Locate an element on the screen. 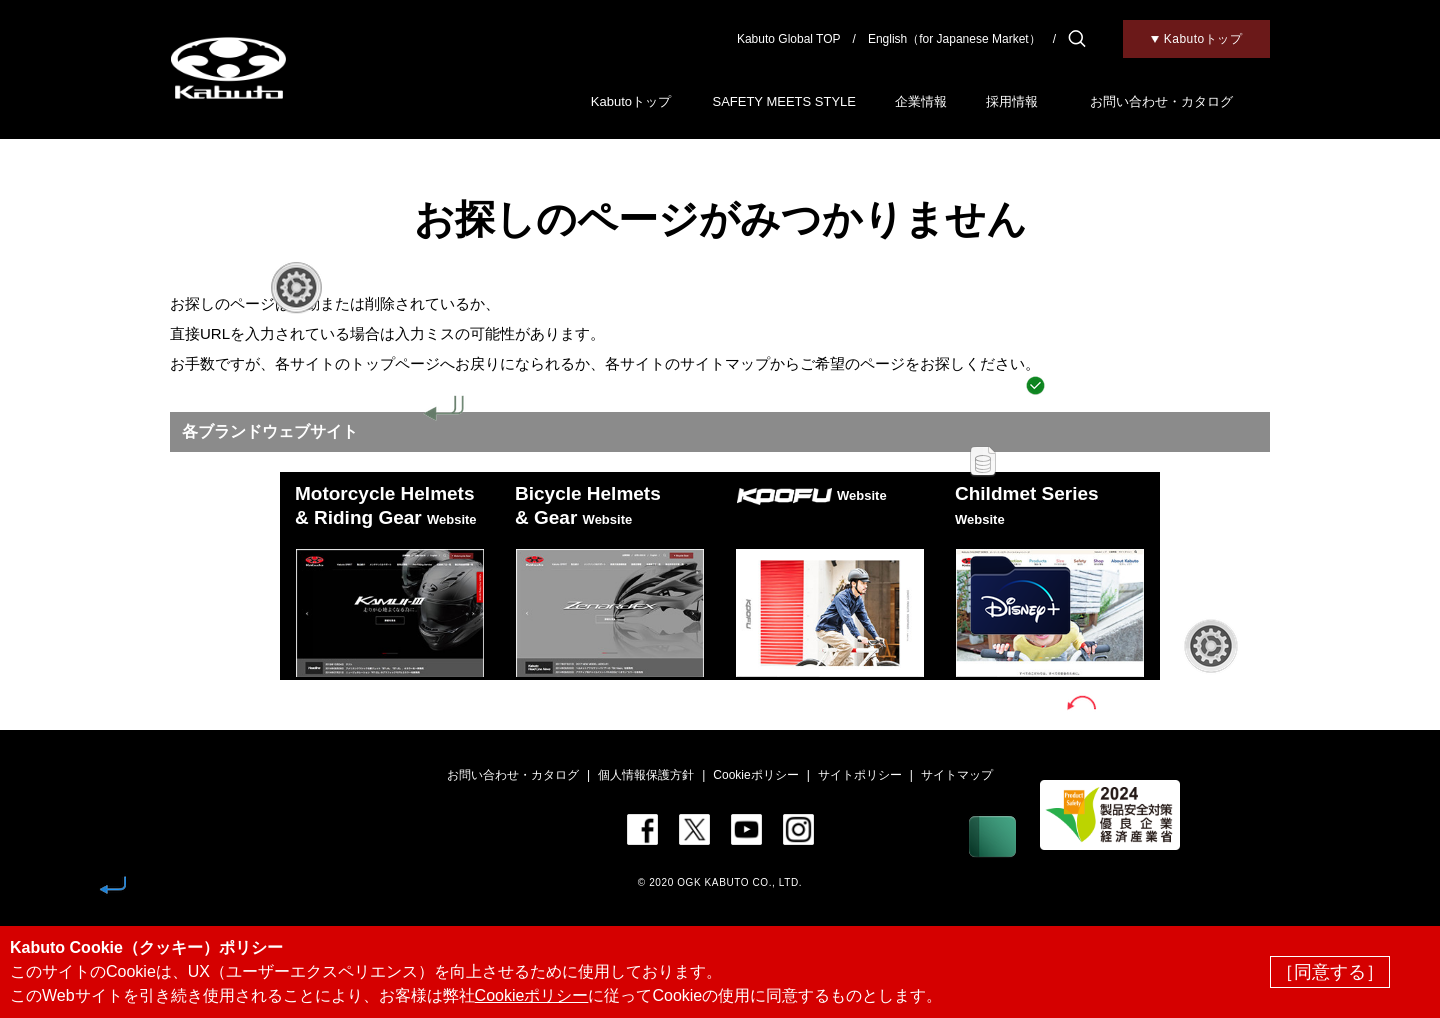 This screenshot has width=1440, height=1018. open disney+ media folder is located at coordinates (1020, 598).